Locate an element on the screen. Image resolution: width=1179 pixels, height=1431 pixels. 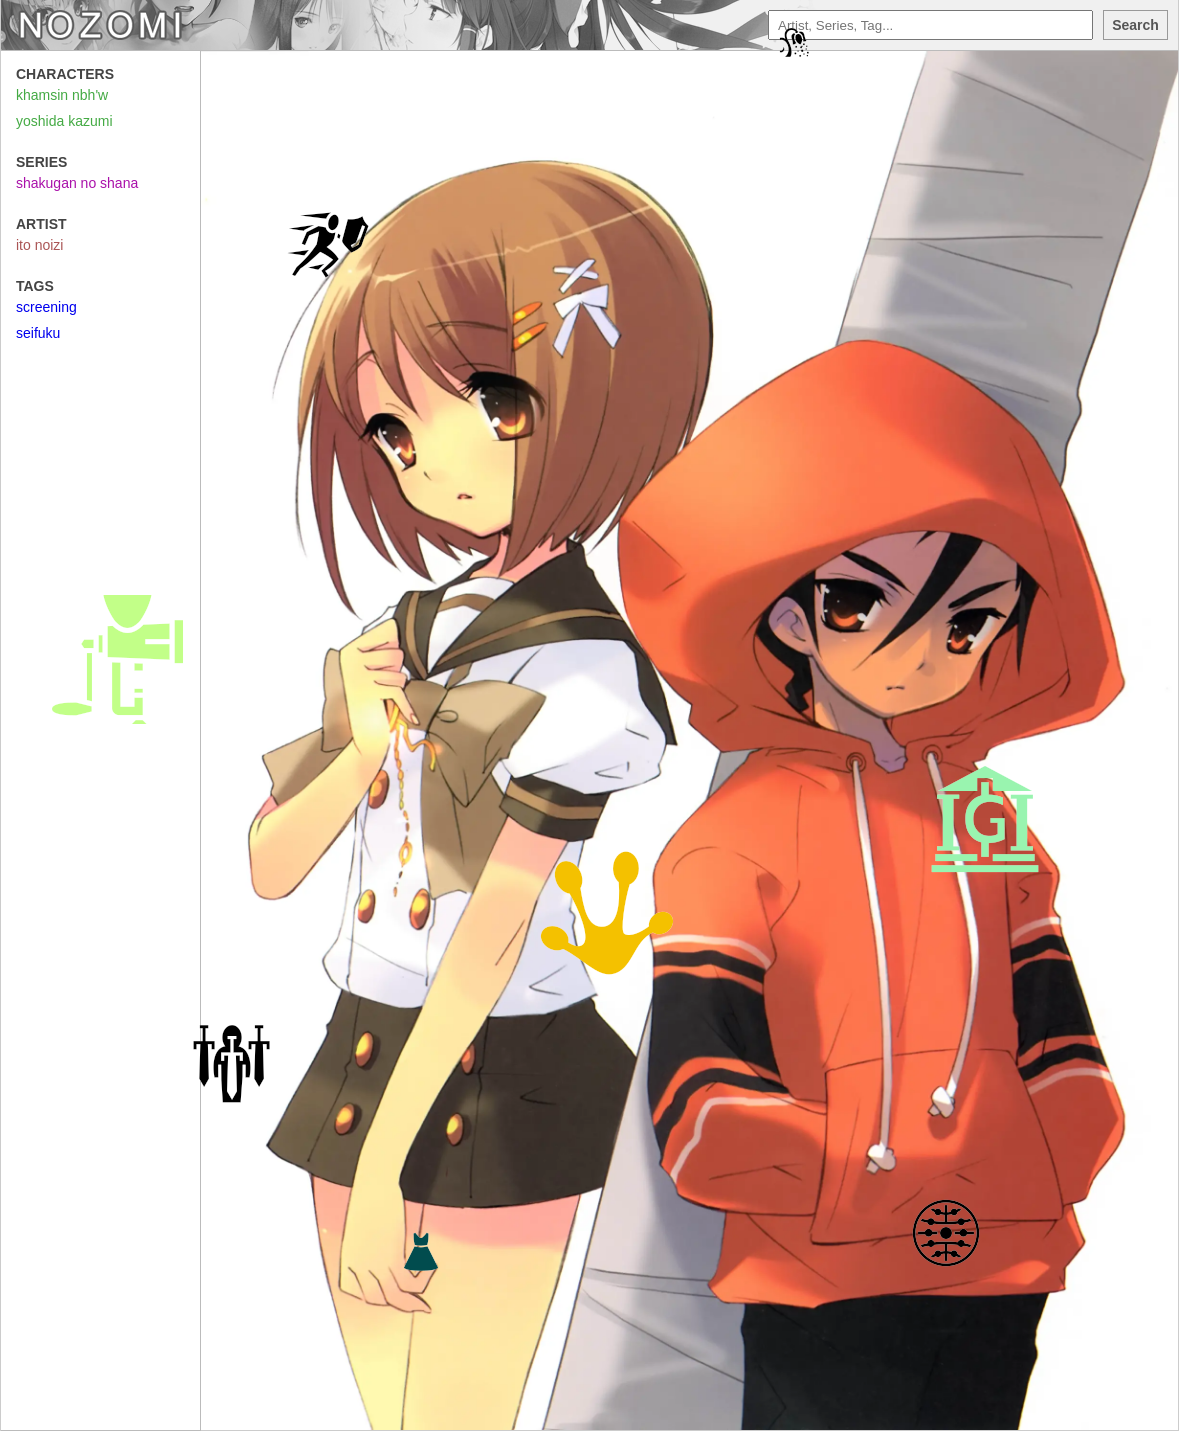
activate shield bash ability is located at coordinates (328, 245).